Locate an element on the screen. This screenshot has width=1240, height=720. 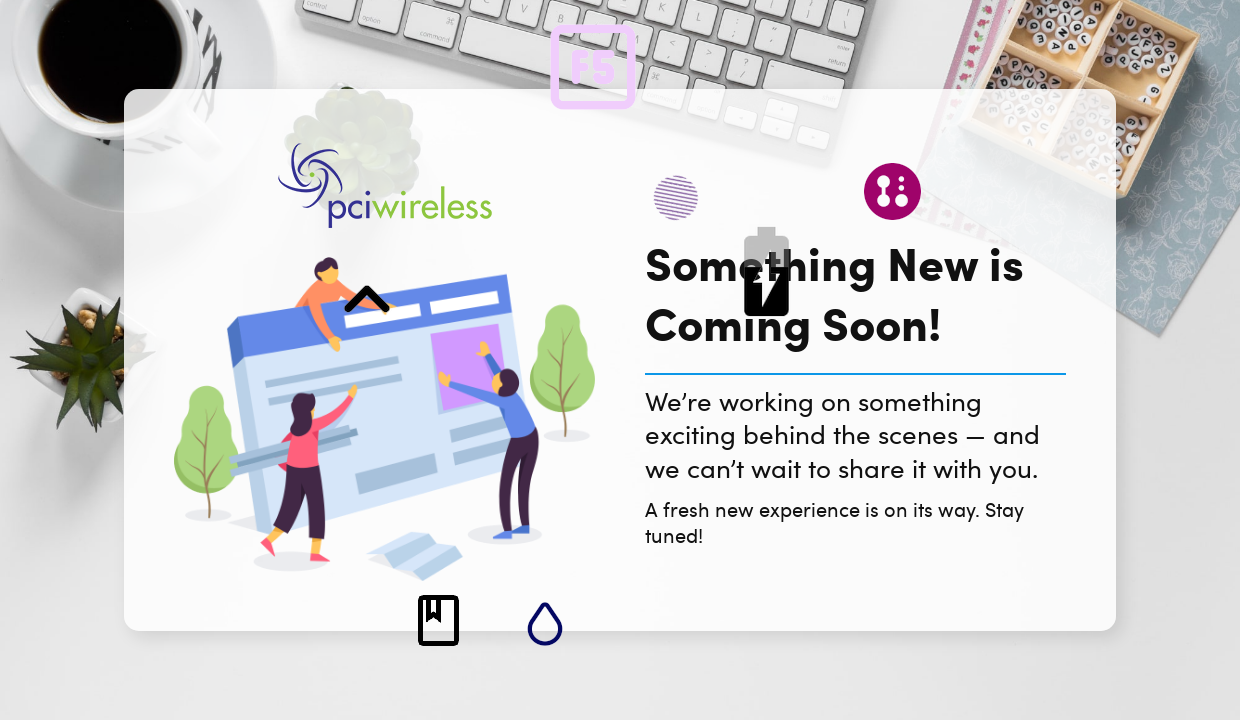
collapse an expanded section is located at coordinates (367, 300).